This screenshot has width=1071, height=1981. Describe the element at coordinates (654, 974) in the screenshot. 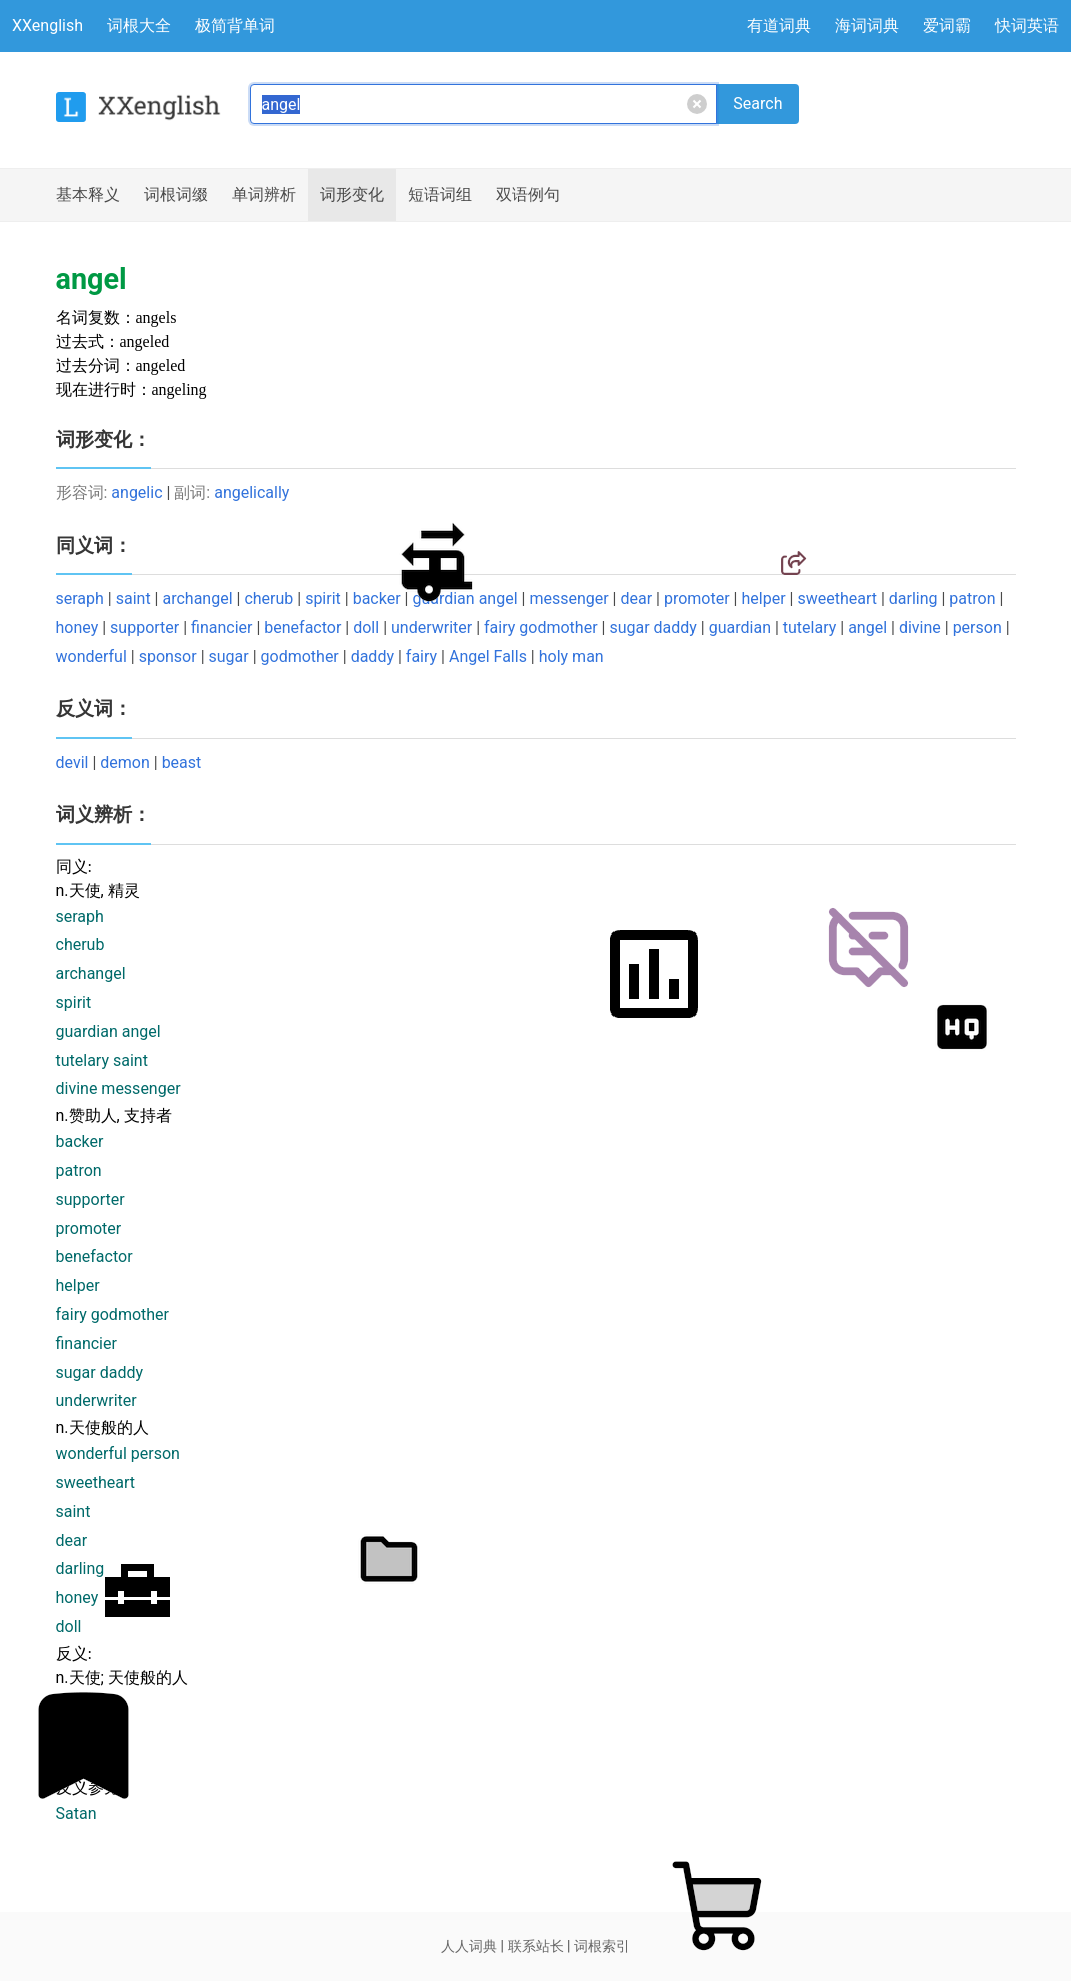

I see `view analytics and reports` at that location.